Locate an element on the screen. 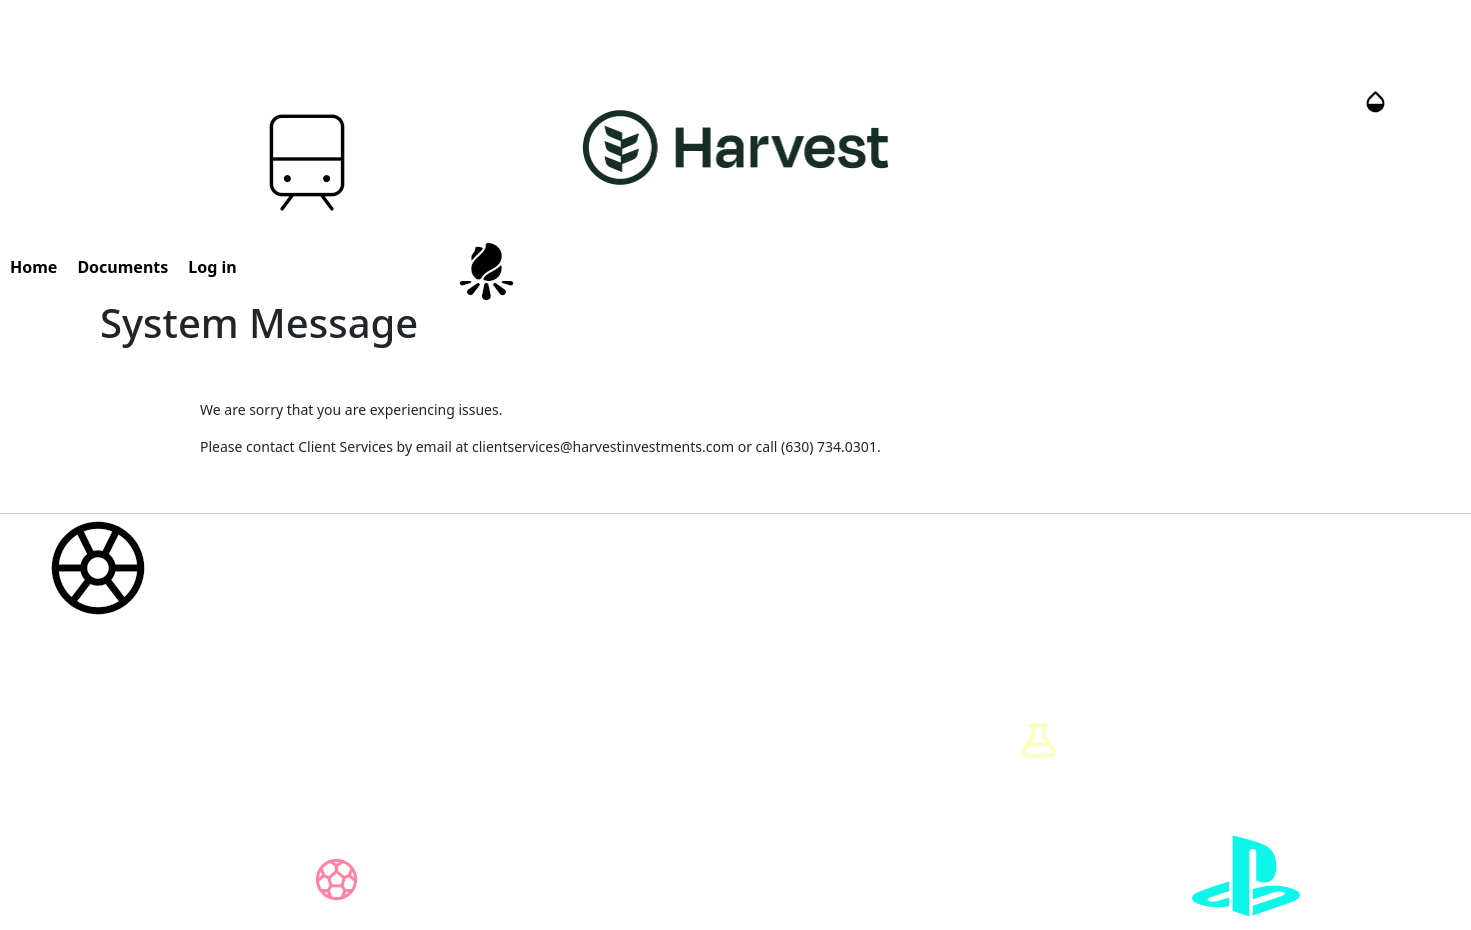 This screenshot has width=1471, height=930. access sports or football content is located at coordinates (336, 879).